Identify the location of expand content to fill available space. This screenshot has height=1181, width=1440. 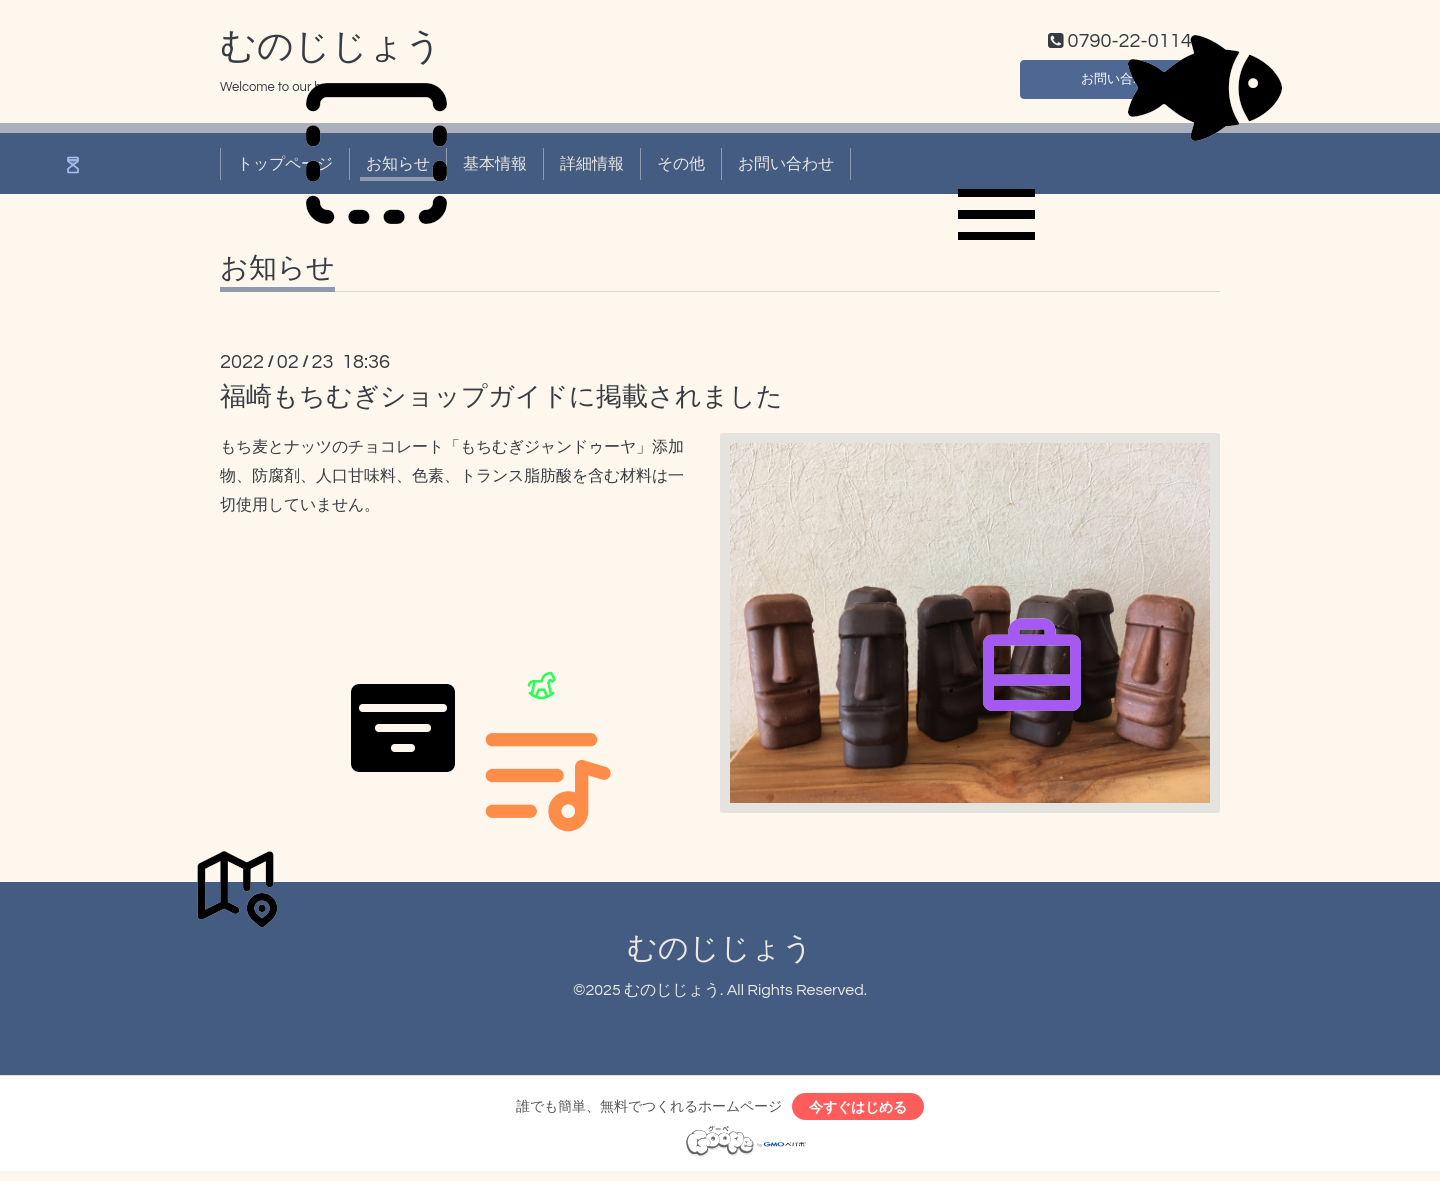
(376, 153).